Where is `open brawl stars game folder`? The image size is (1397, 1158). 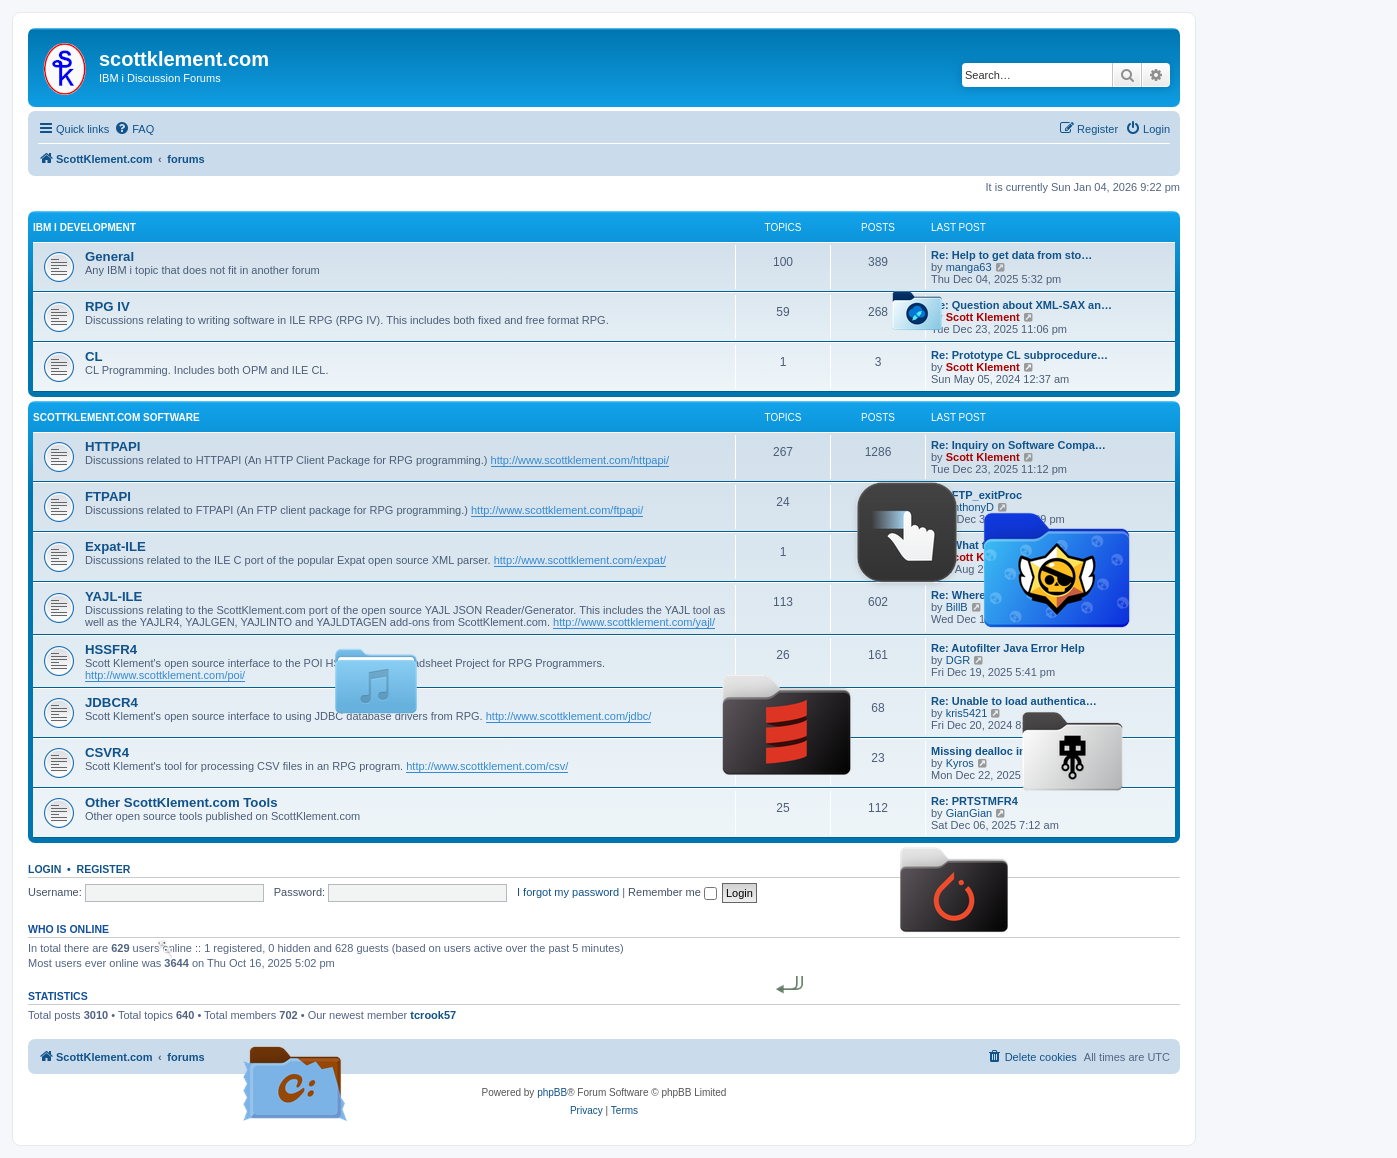 open brawl stars game folder is located at coordinates (1056, 574).